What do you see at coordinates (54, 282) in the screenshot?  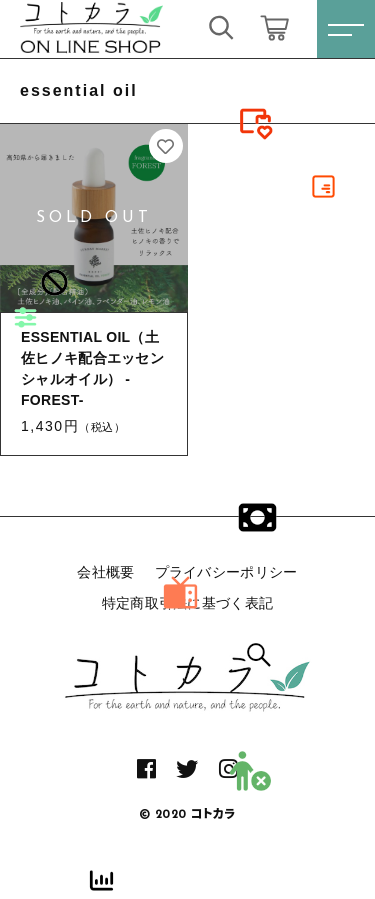 I see `cancel or abort current action` at bounding box center [54, 282].